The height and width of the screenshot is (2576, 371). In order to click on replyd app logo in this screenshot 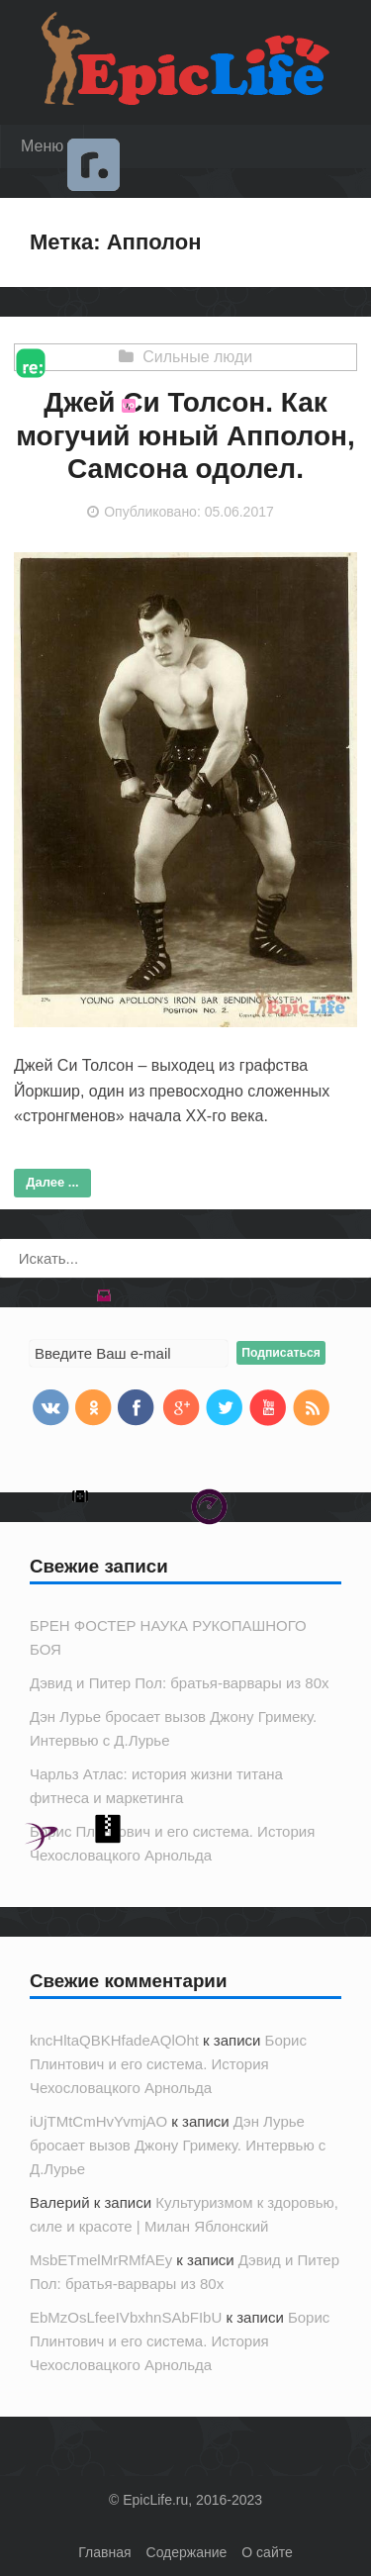, I will do `click(31, 363)`.